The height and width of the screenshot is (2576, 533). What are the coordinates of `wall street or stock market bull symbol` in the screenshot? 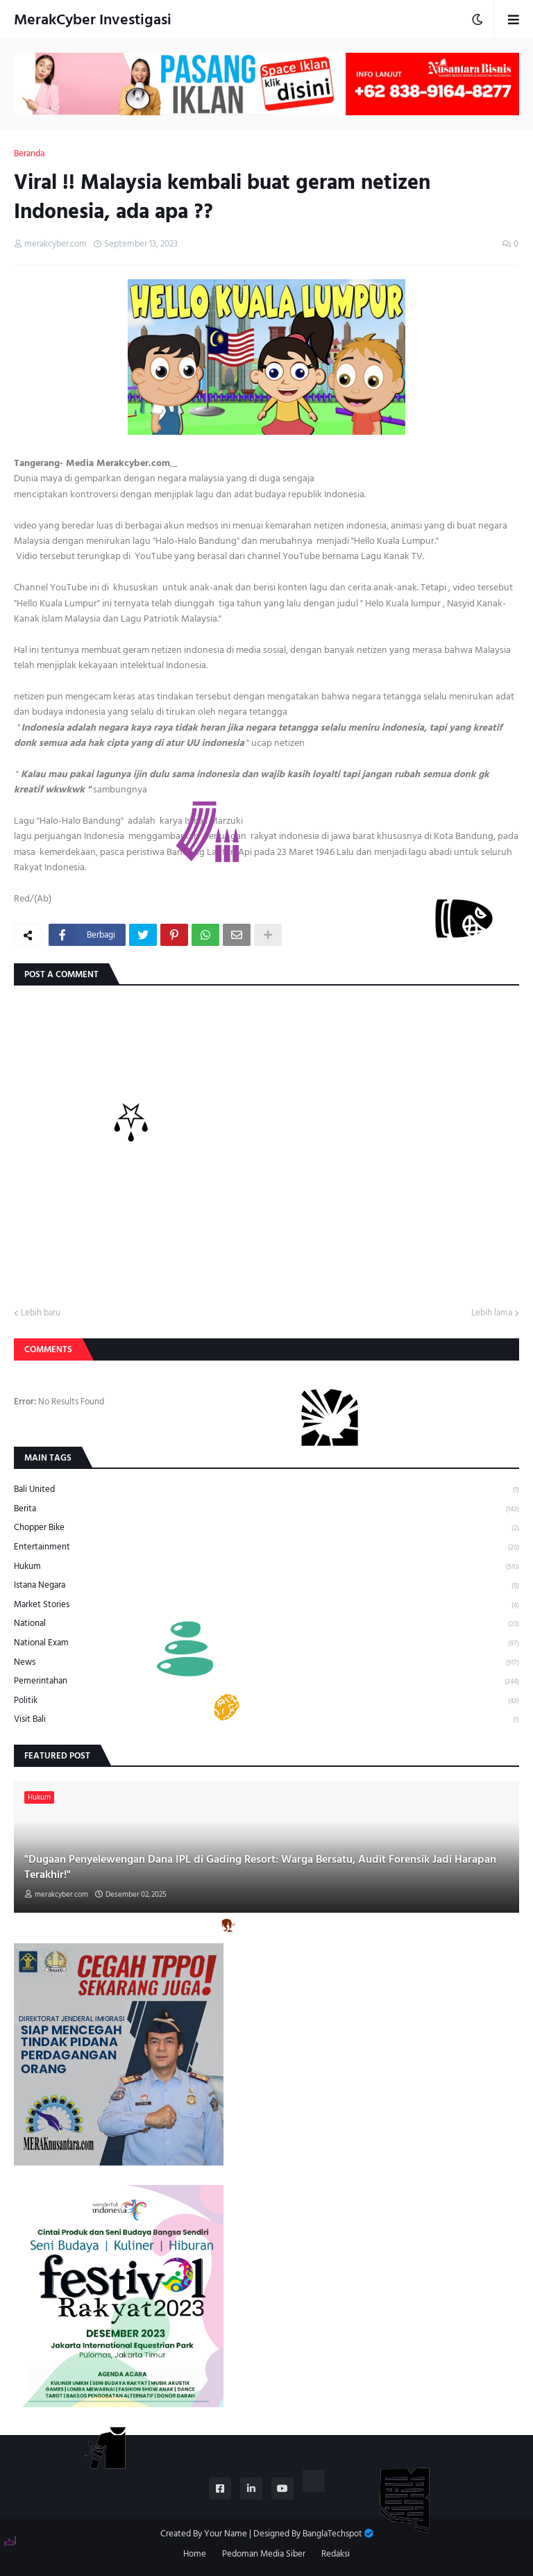 It's located at (229, 1925).